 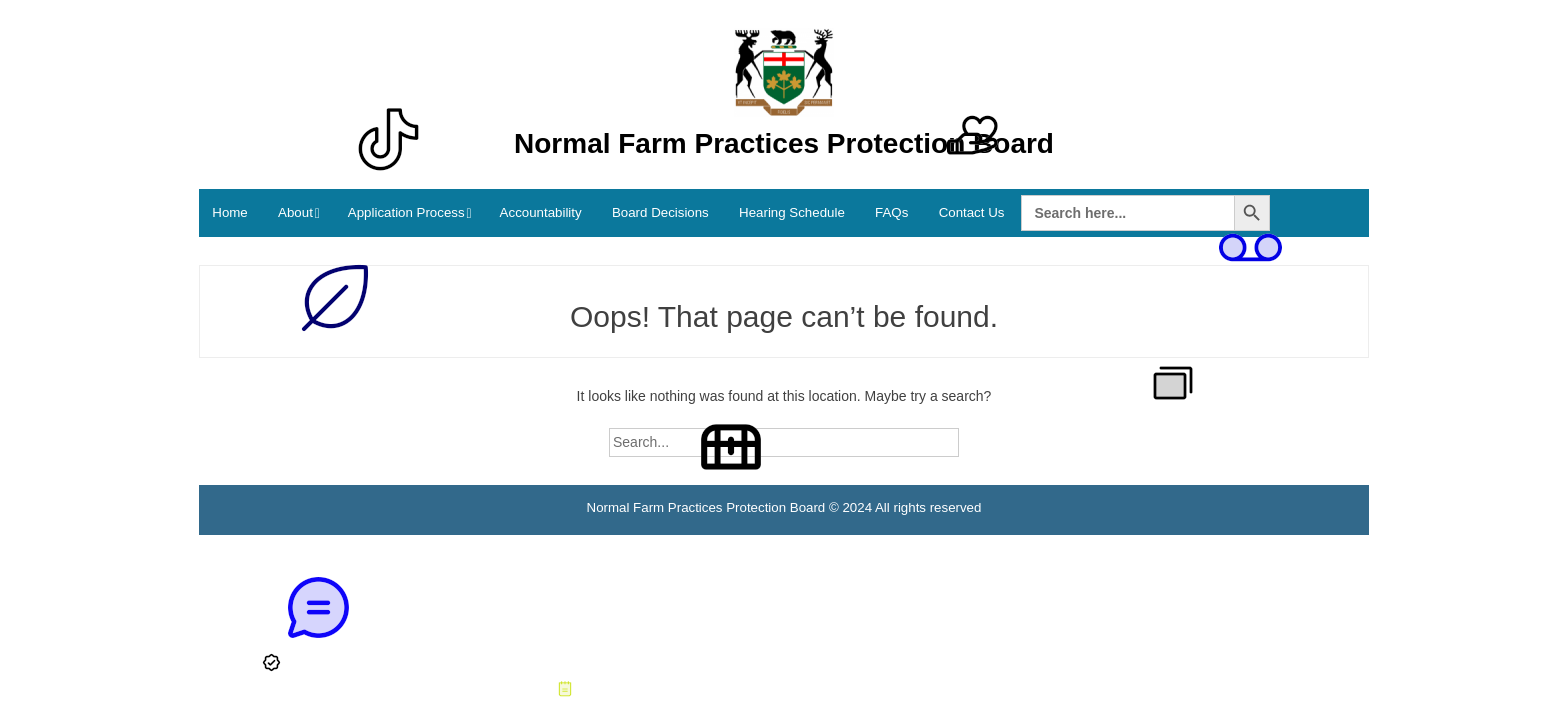 I want to click on indicates eco-friendly or sustainable option, so click(x=335, y=298).